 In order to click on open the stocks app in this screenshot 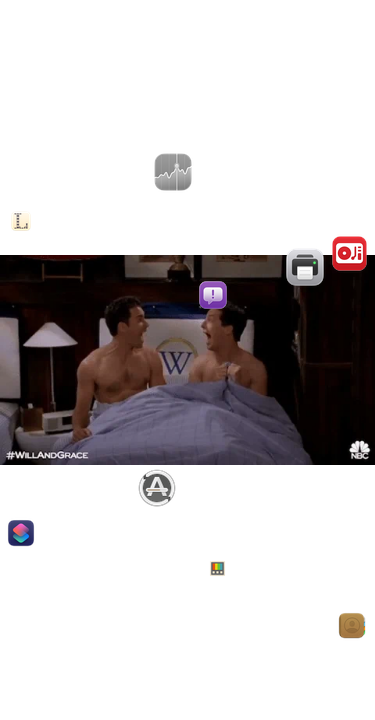, I will do `click(173, 172)`.